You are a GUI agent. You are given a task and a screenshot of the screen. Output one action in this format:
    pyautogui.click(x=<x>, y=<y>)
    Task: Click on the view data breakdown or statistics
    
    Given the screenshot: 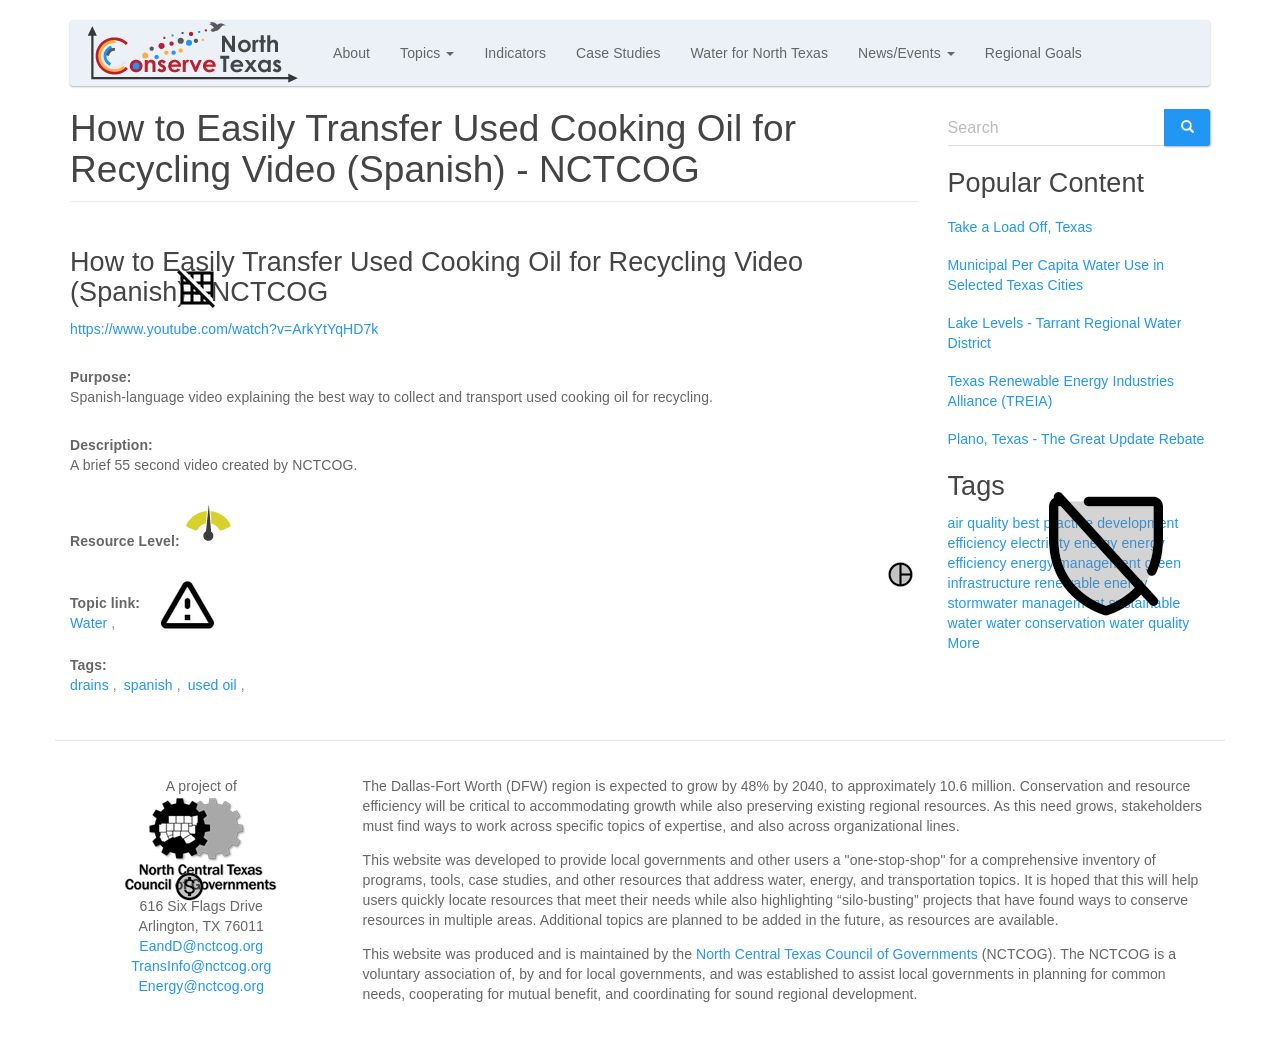 What is the action you would take?
    pyautogui.click(x=900, y=574)
    